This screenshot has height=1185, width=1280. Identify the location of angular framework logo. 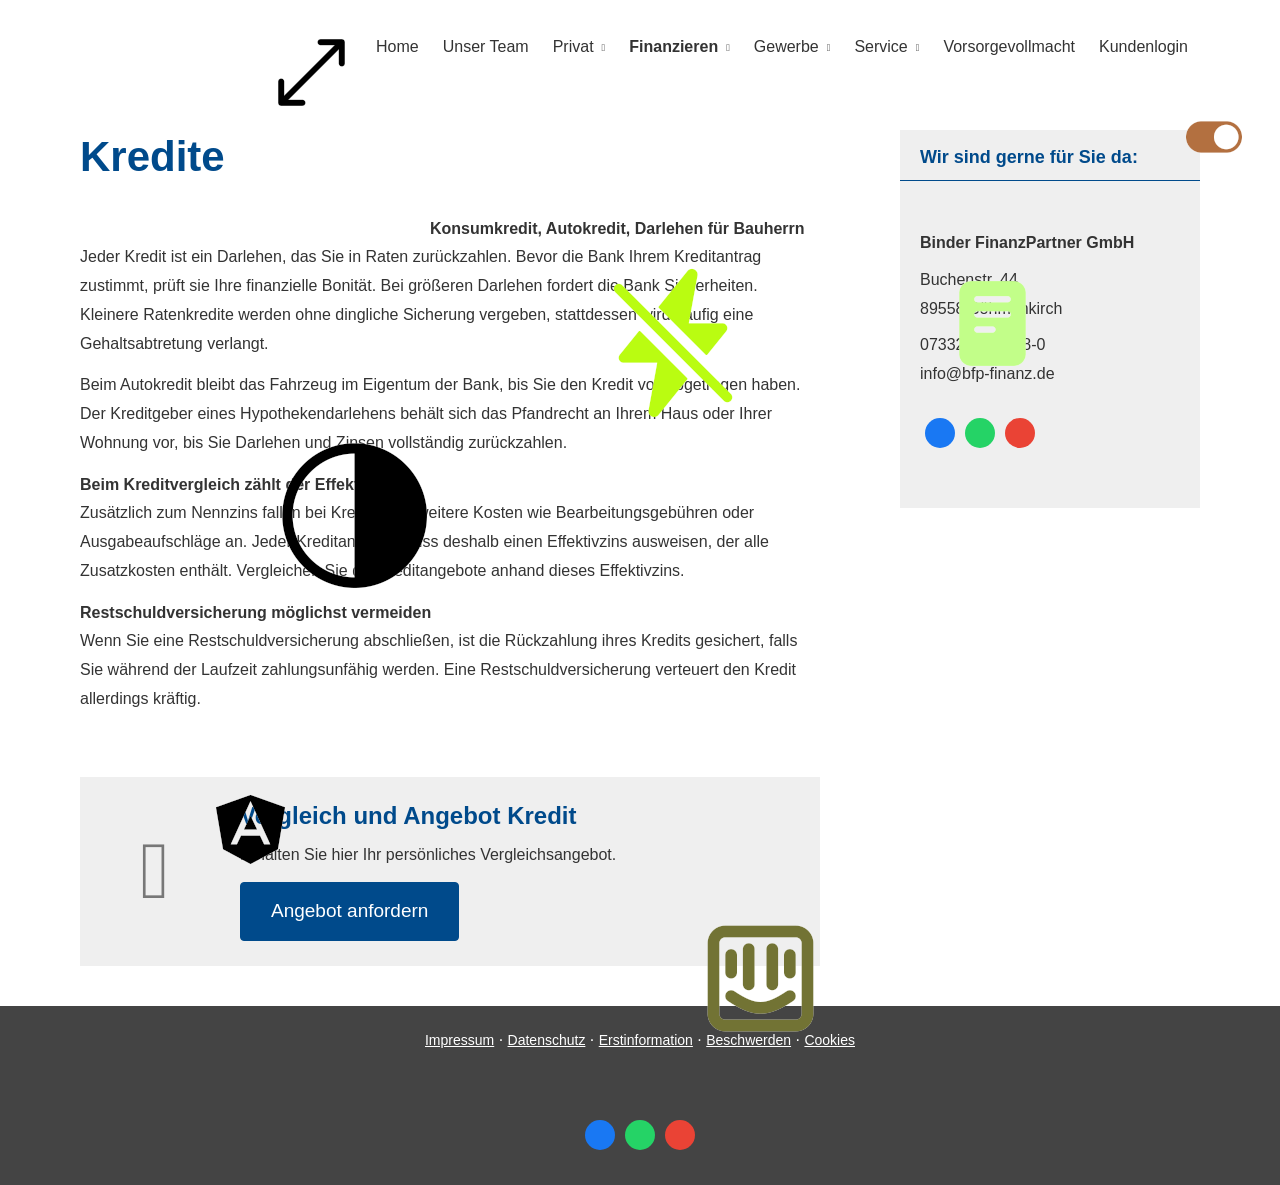
(250, 829).